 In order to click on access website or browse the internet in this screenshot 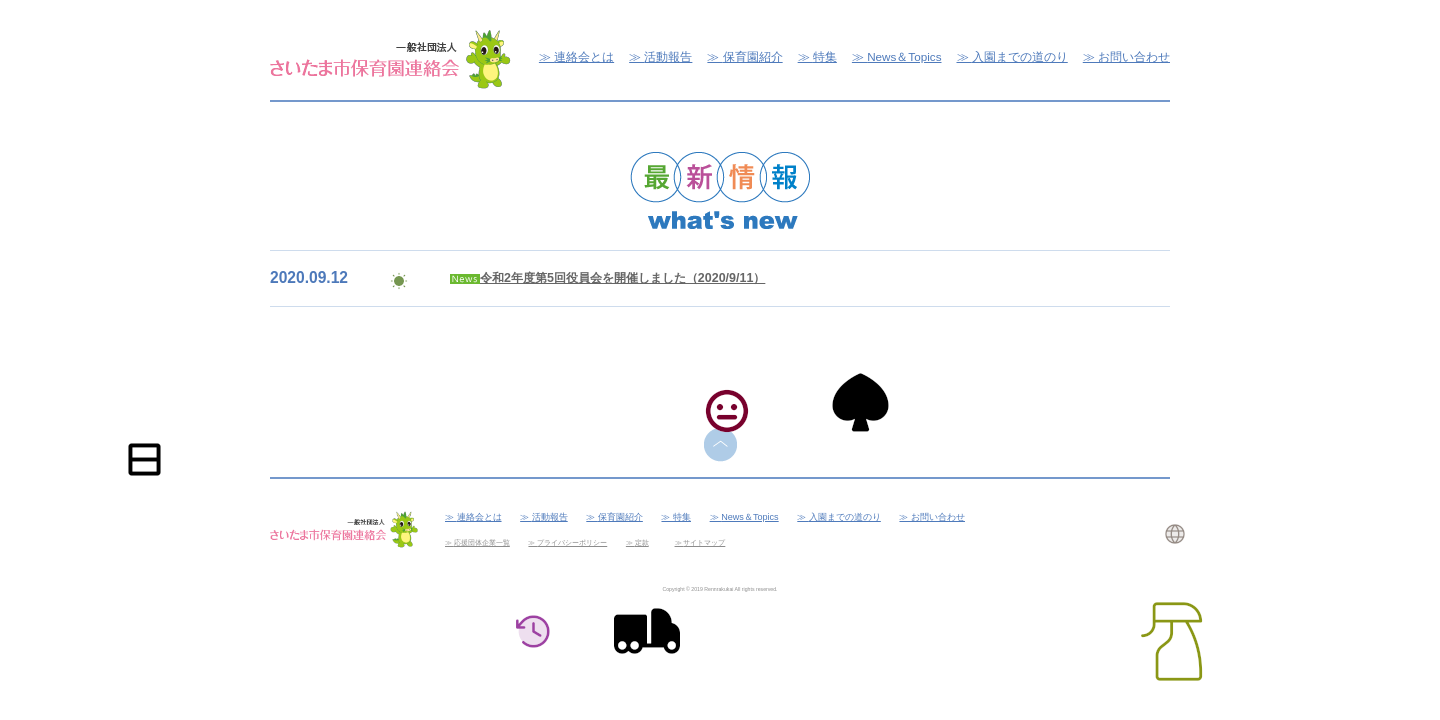, I will do `click(1175, 534)`.